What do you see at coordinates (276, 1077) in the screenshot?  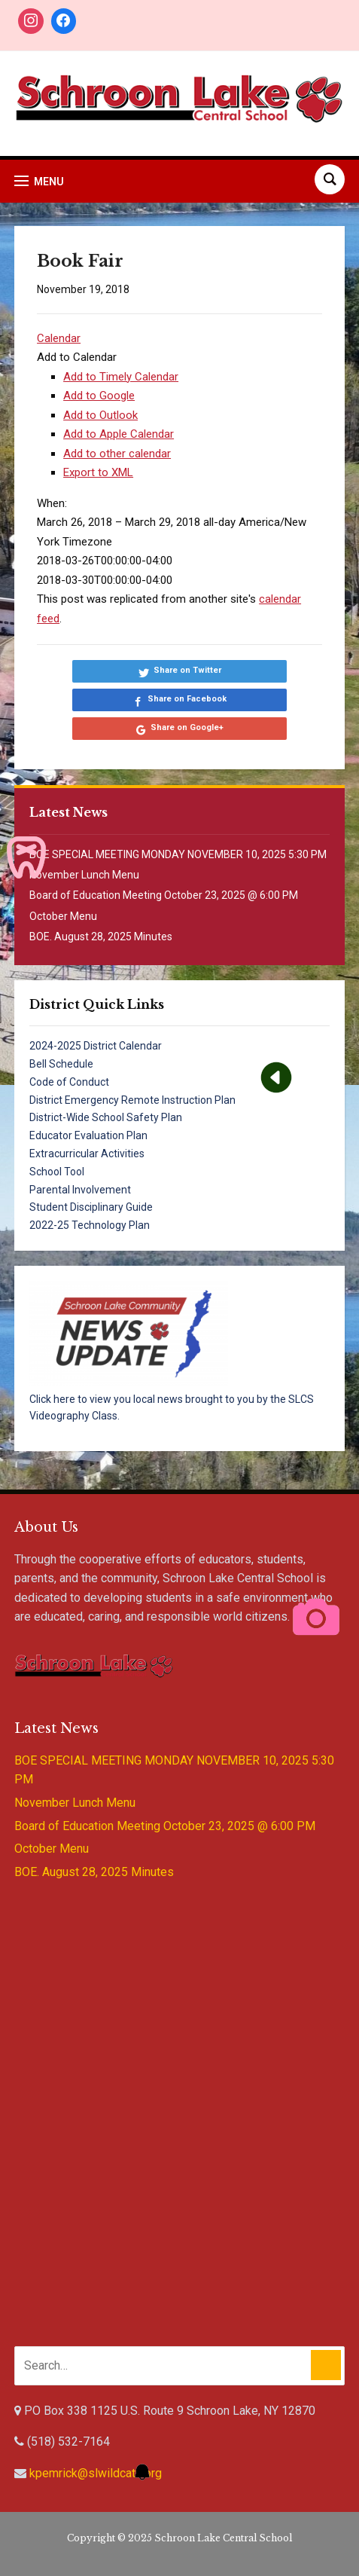 I see `go back to previous screen` at bounding box center [276, 1077].